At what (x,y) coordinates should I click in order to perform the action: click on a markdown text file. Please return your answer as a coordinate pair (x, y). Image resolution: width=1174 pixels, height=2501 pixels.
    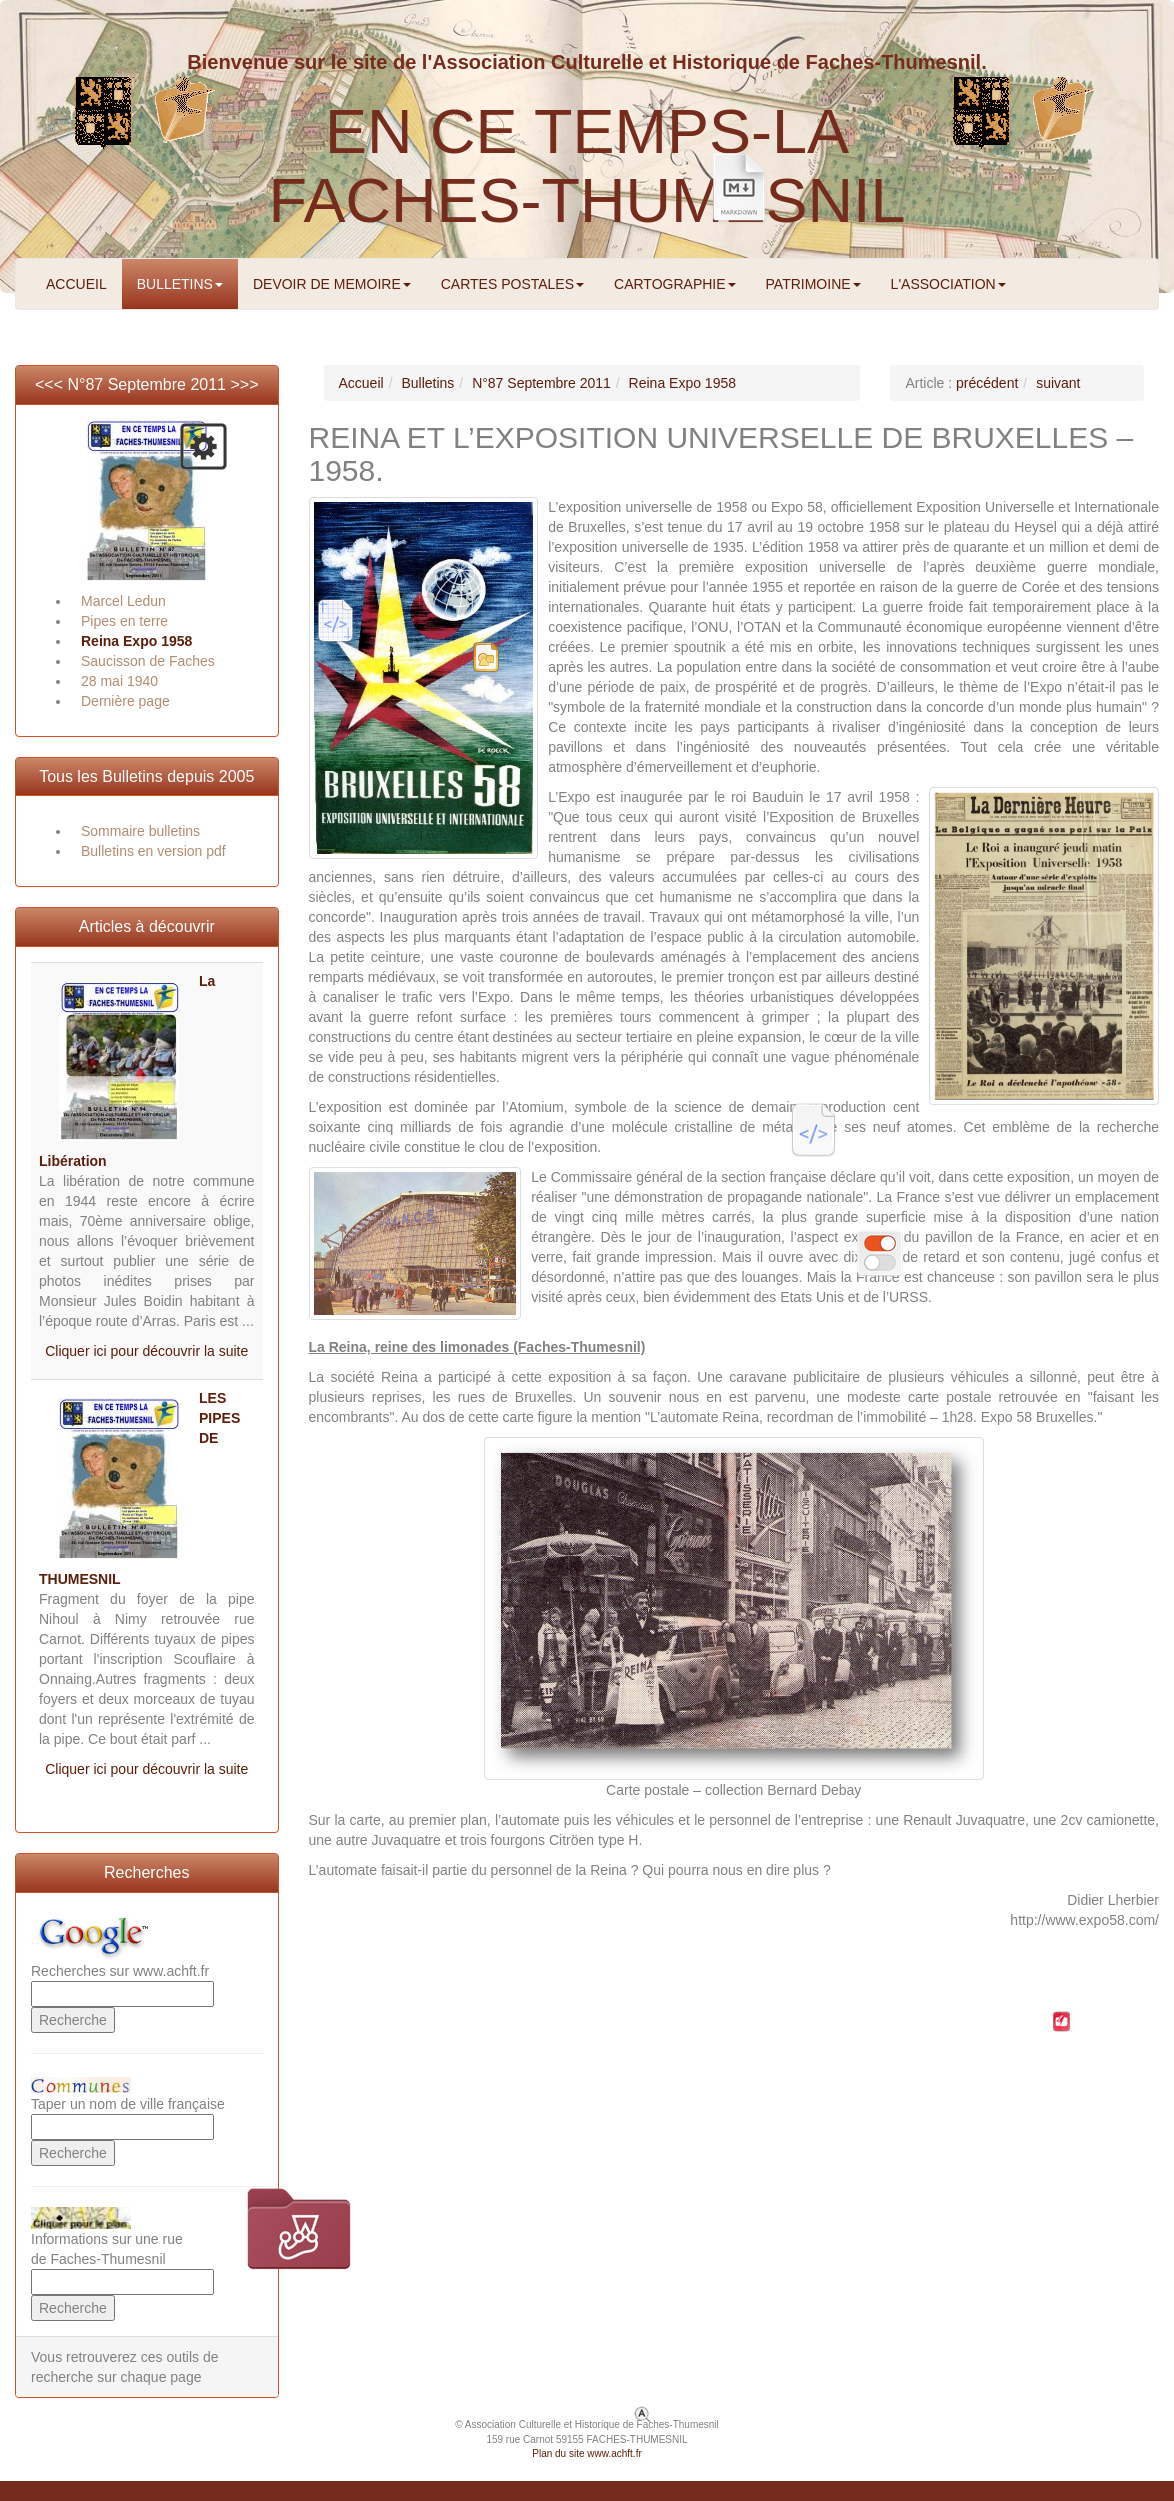
    Looking at the image, I should click on (739, 188).